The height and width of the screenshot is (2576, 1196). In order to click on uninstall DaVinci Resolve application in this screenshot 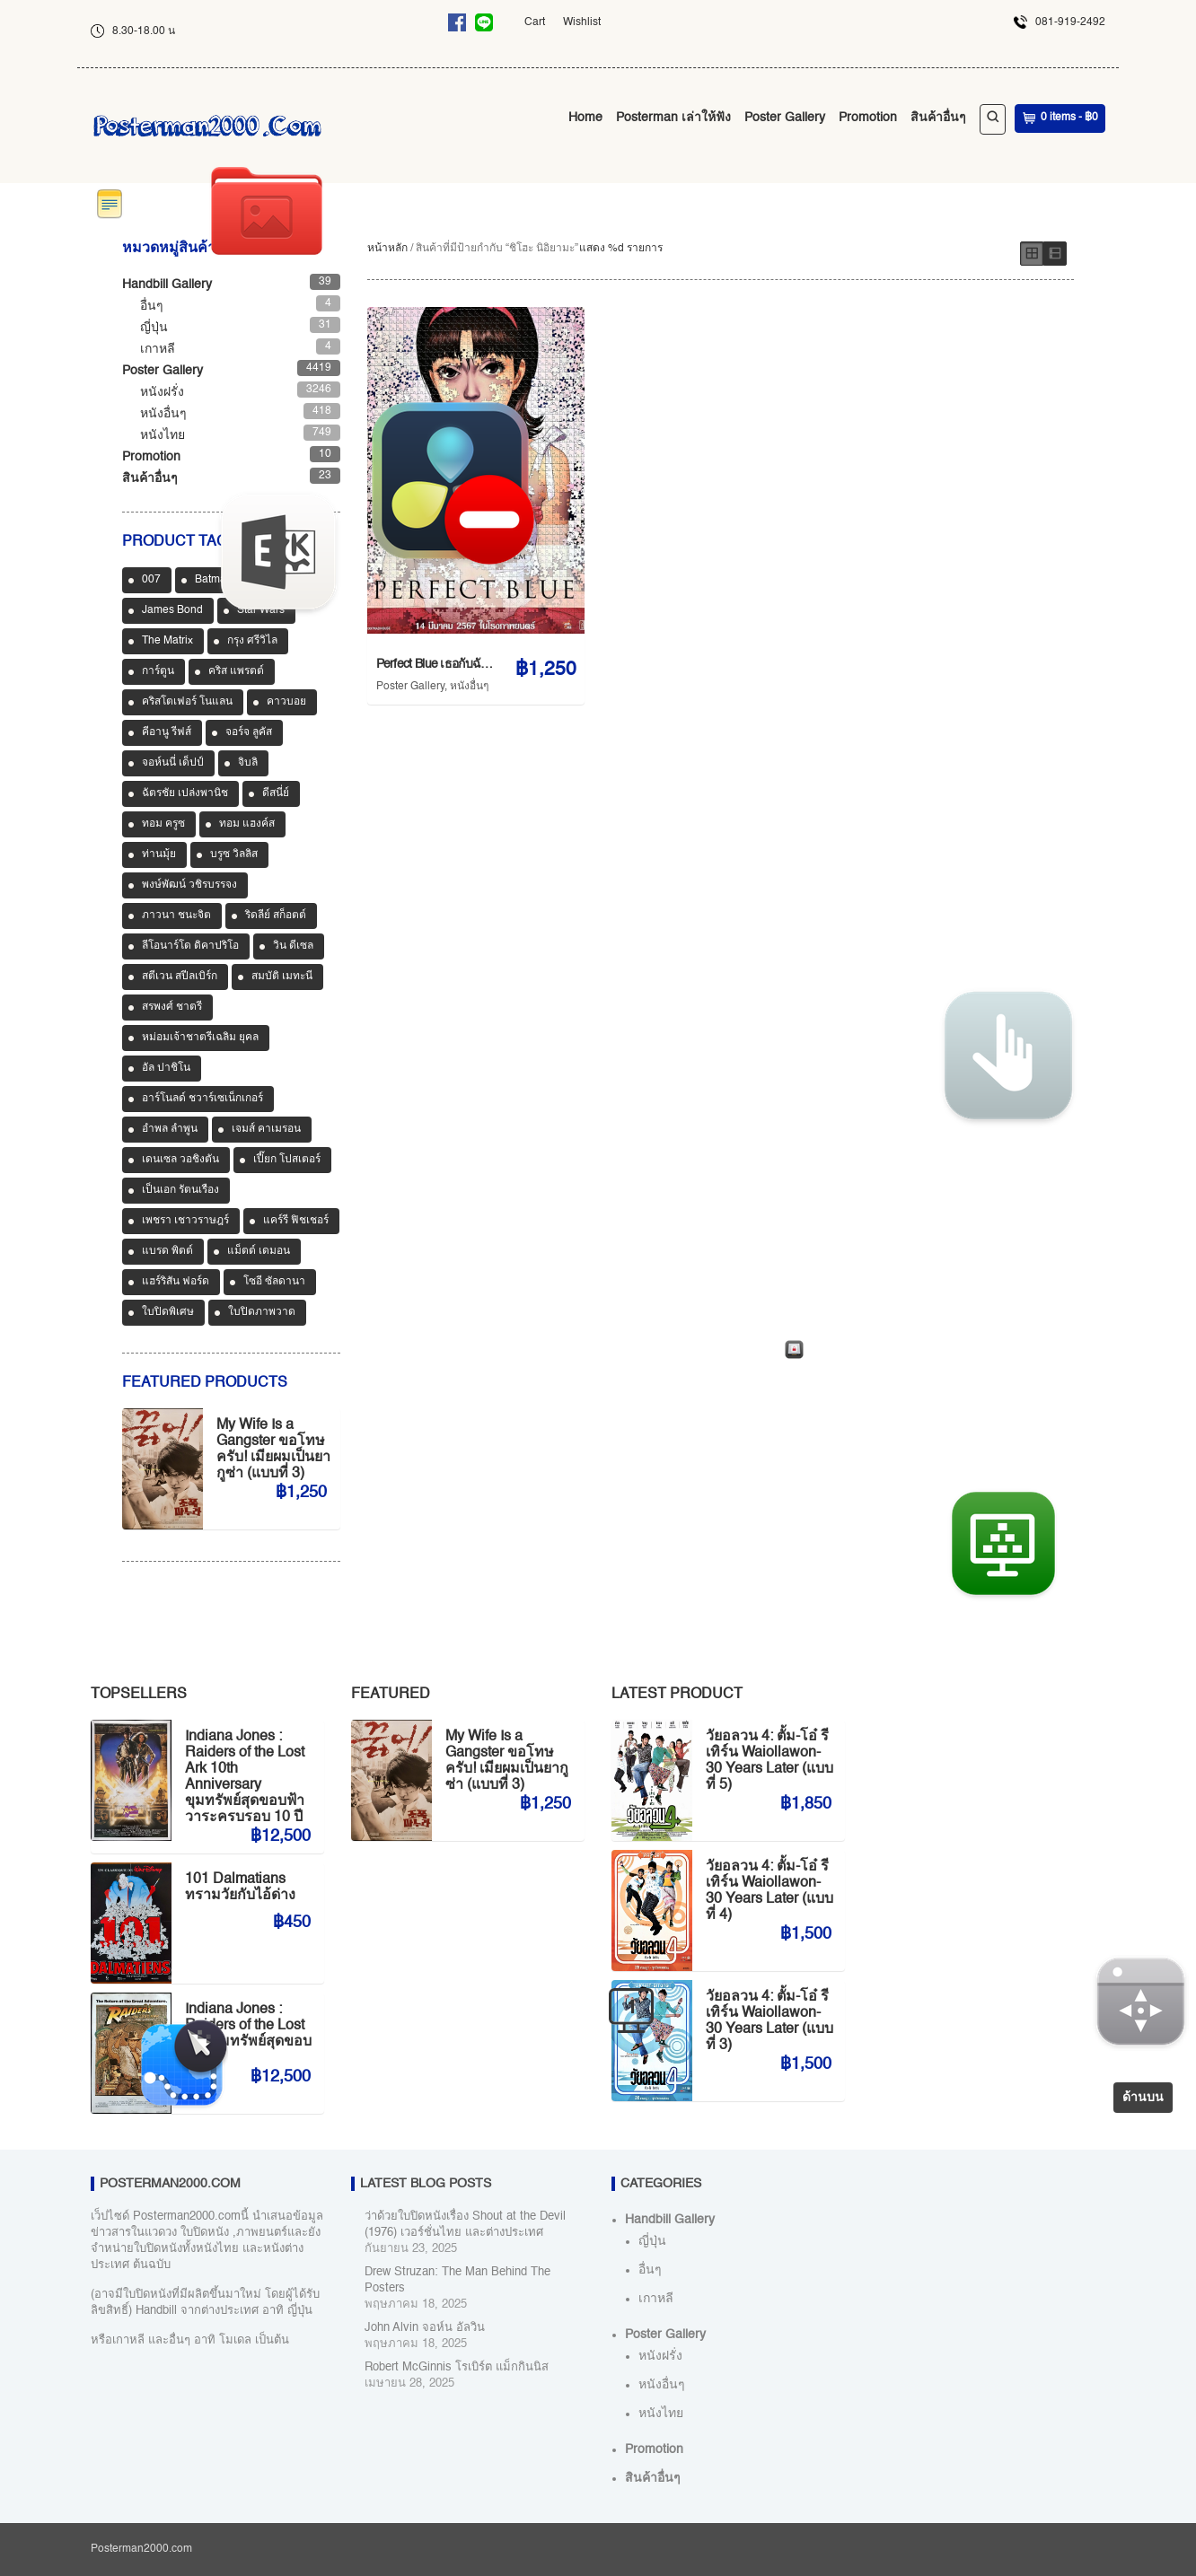, I will do `click(450, 480)`.